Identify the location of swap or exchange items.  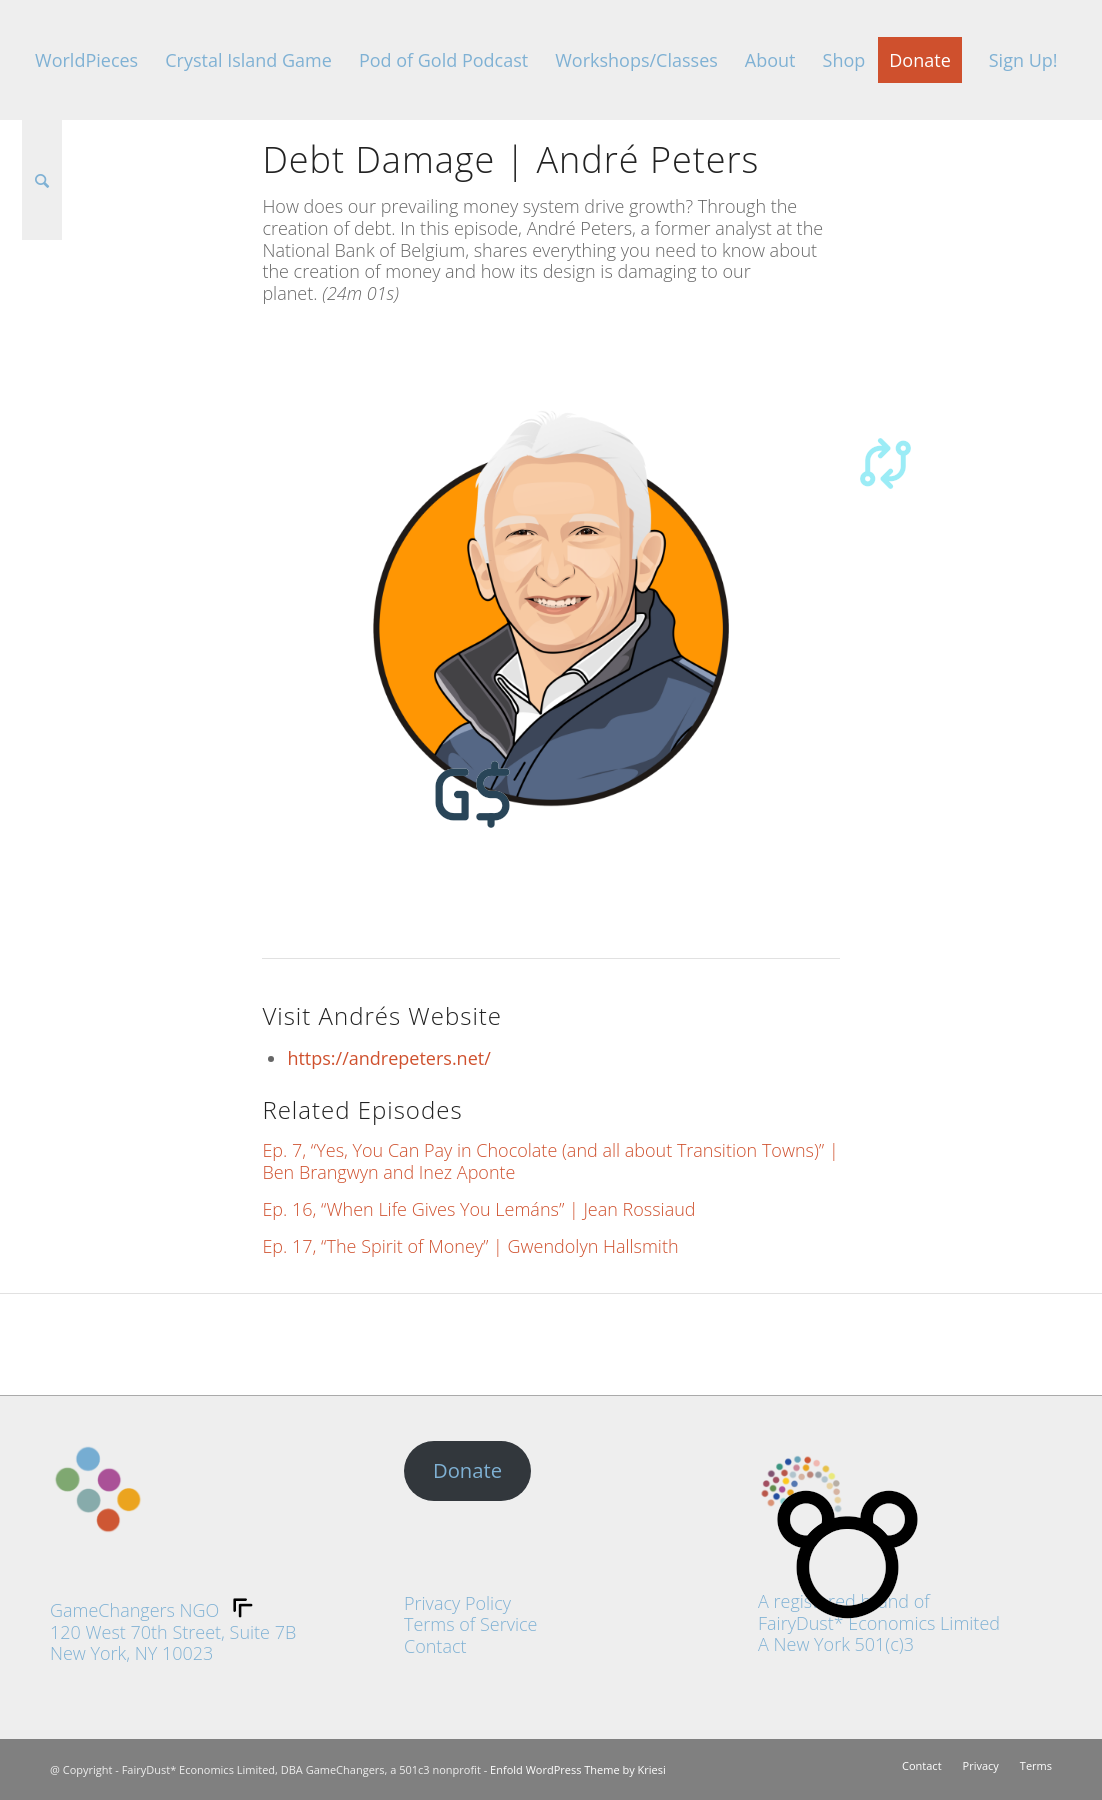
(885, 463).